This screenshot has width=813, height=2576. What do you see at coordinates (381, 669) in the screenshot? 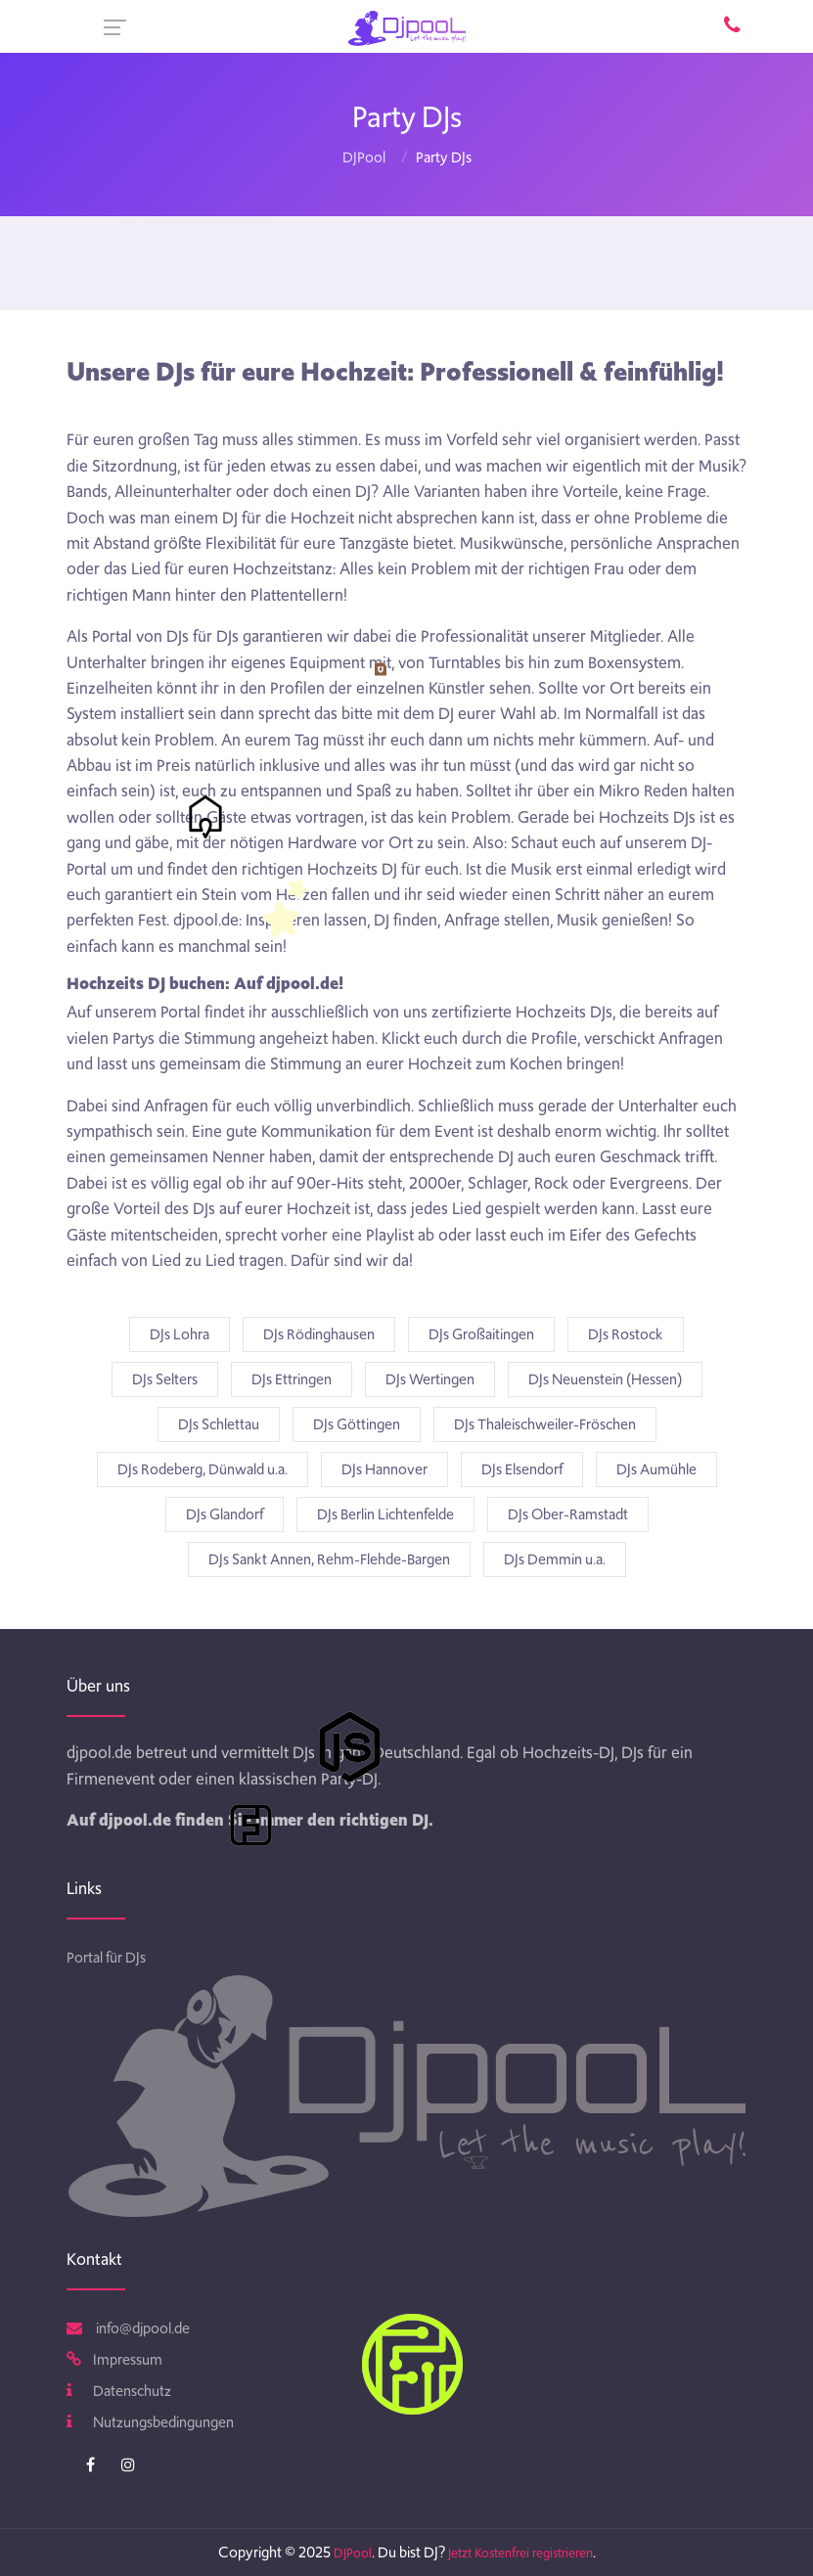
I see `access protected or secure files` at bounding box center [381, 669].